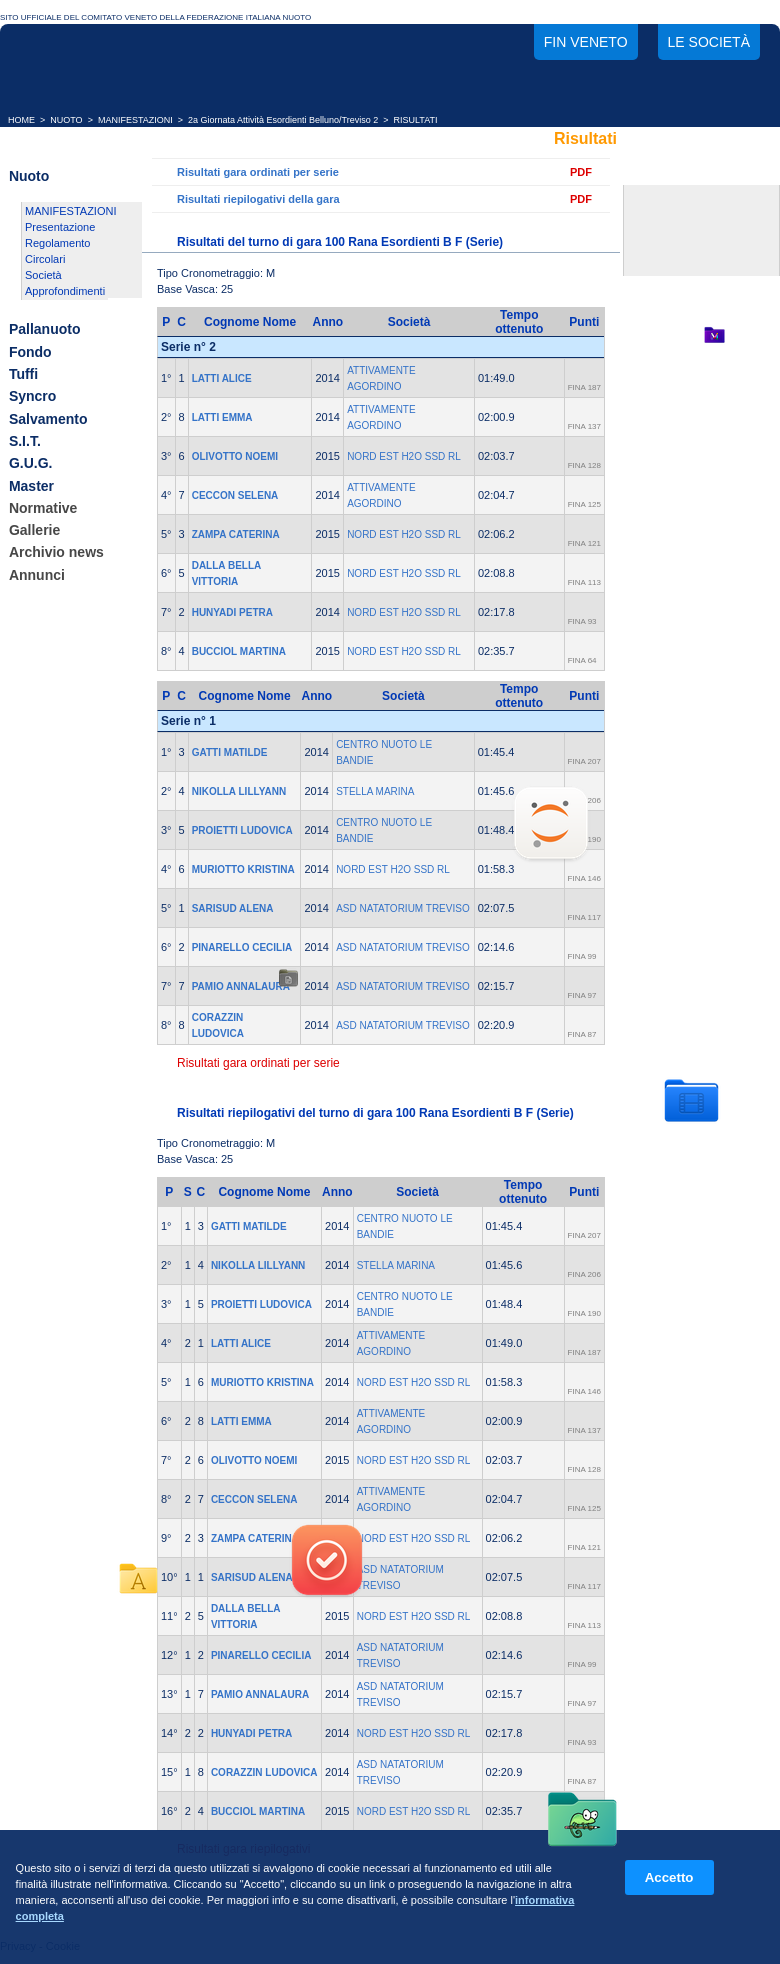 The image size is (780, 1964). Describe the element at coordinates (327, 1560) in the screenshot. I see `open dconf editor to modify system configuration settings` at that location.